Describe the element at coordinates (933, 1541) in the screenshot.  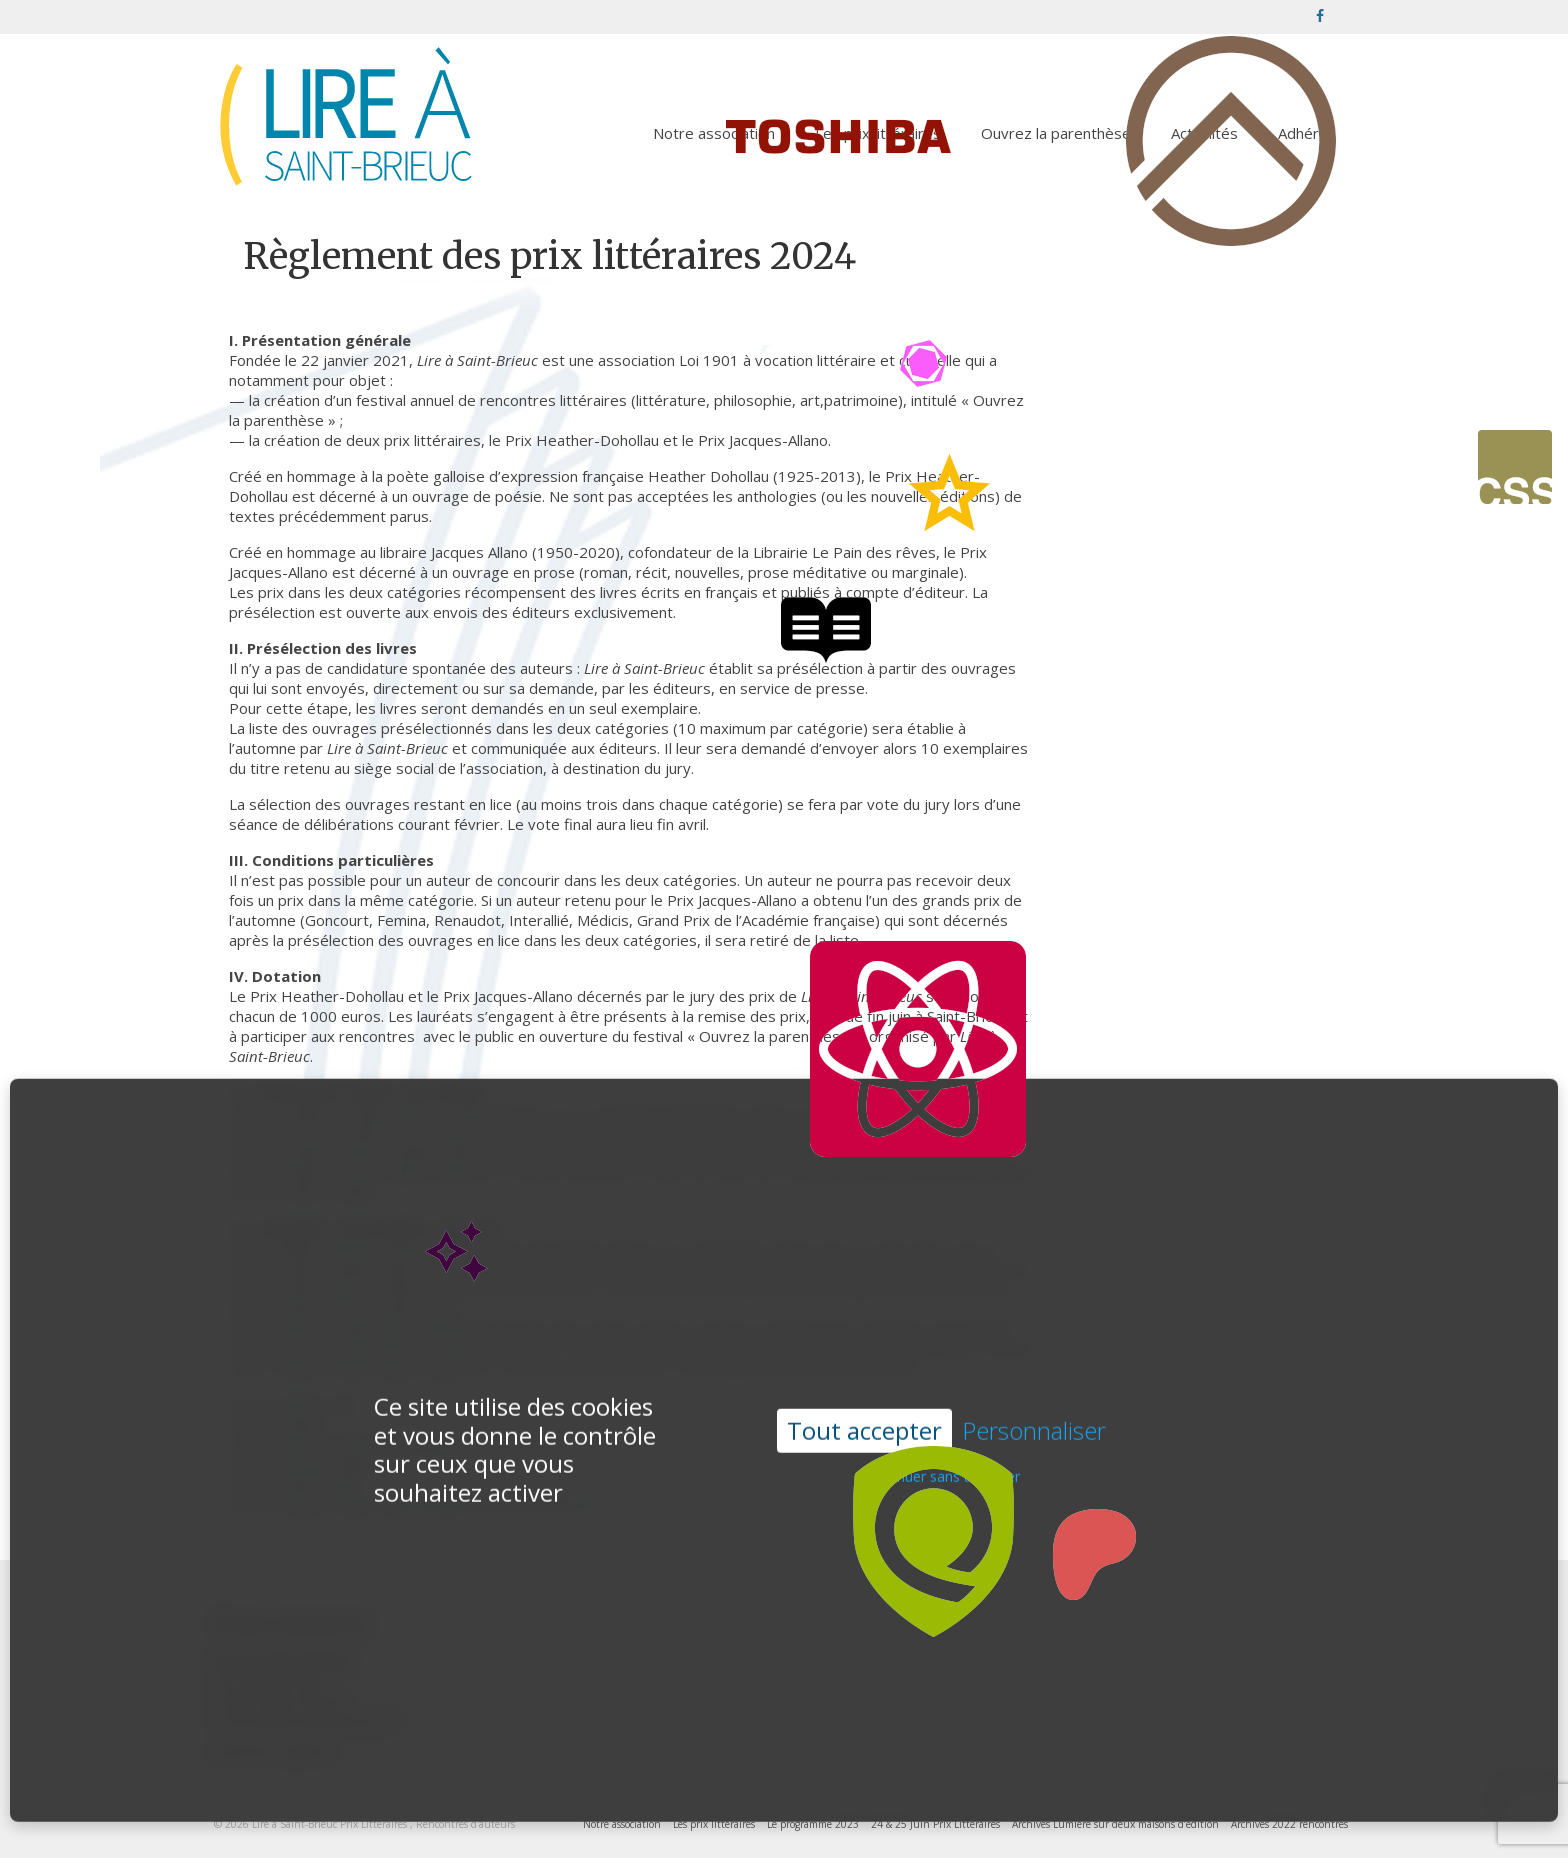
I see `Qualys security platform logo` at that location.